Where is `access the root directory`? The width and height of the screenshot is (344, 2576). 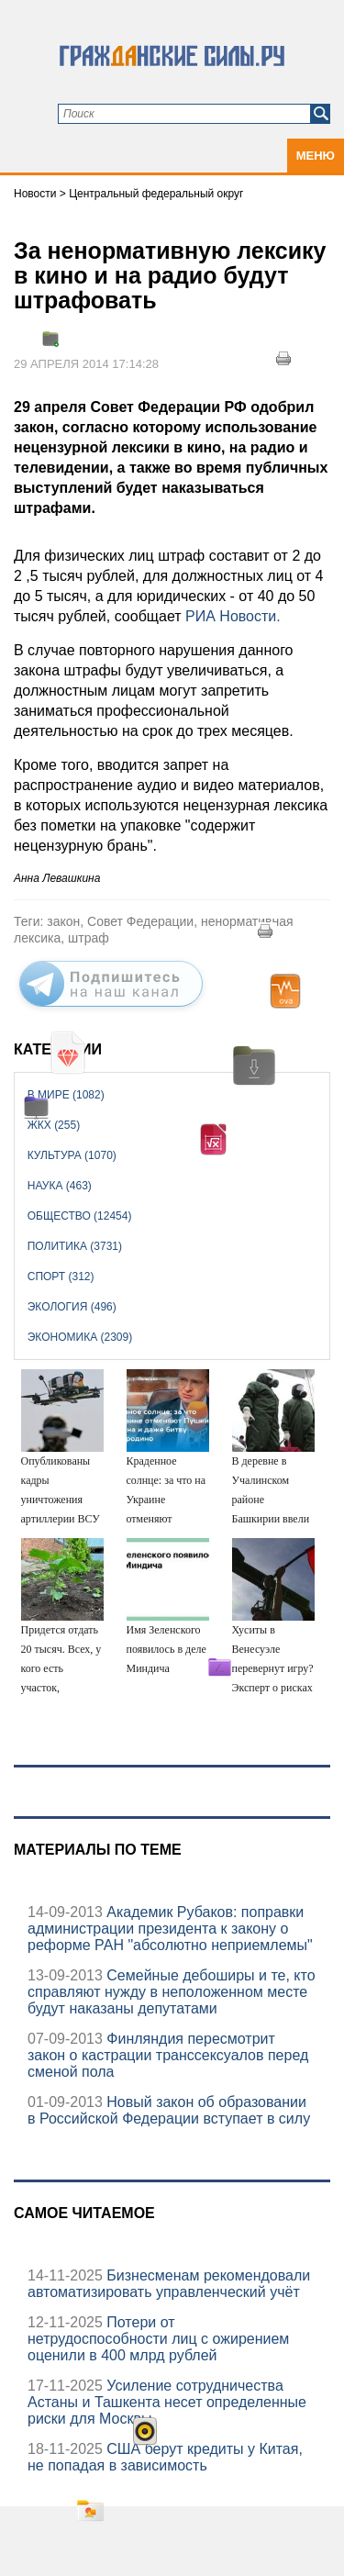 access the root directory is located at coordinates (219, 1667).